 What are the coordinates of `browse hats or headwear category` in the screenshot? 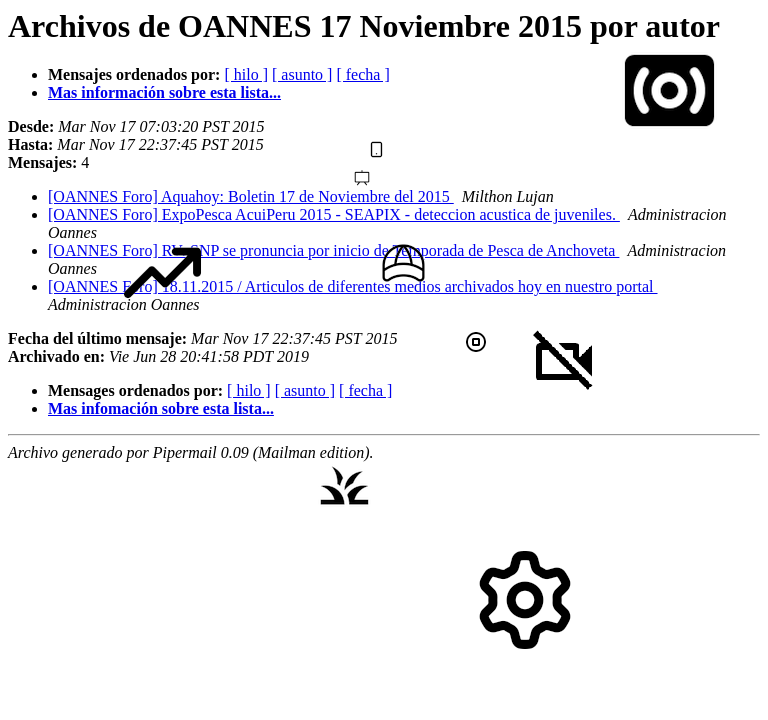 It's located at (403, 265).